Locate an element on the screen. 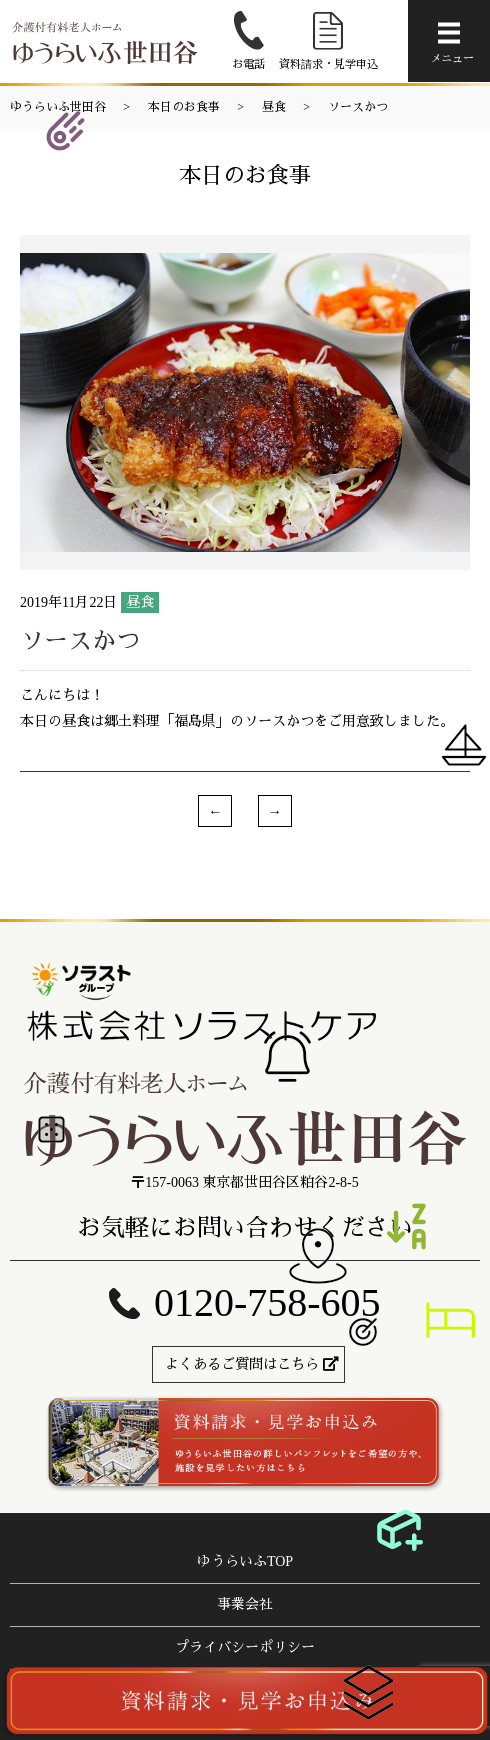 The height and width of the screenshot is (1740, 490). sort items alphabetically from Z to A is located at coordinates (407, 1226).